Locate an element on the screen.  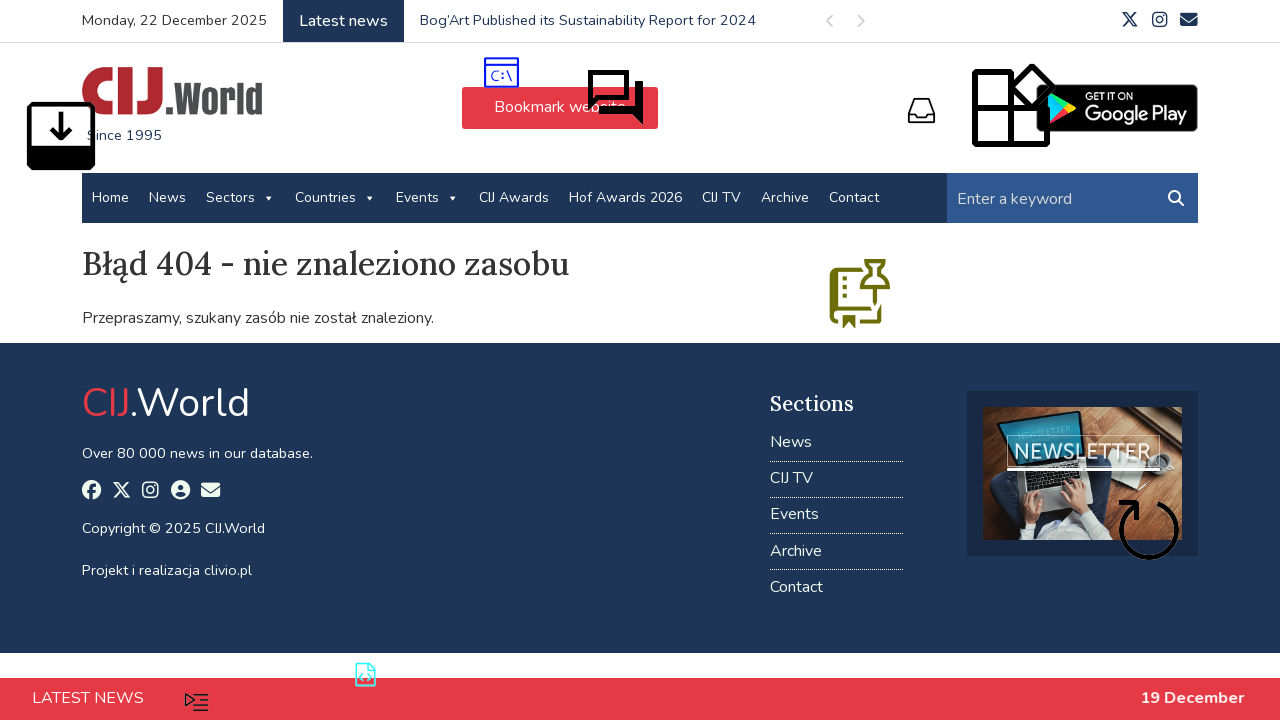
view your inbox messages is located at coordinates (921, 111).